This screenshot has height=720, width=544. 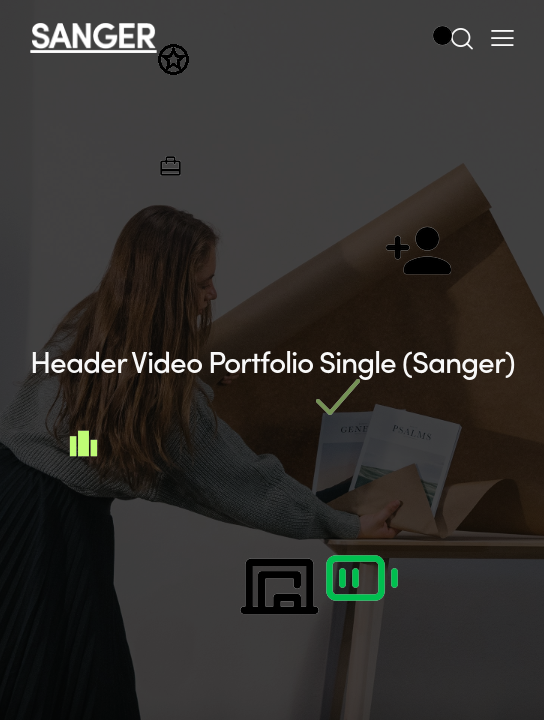 What do you see at coordinates (362, 578) in the screenshot?
I see `indicates medium battery level` at bounding box center [362, 578].